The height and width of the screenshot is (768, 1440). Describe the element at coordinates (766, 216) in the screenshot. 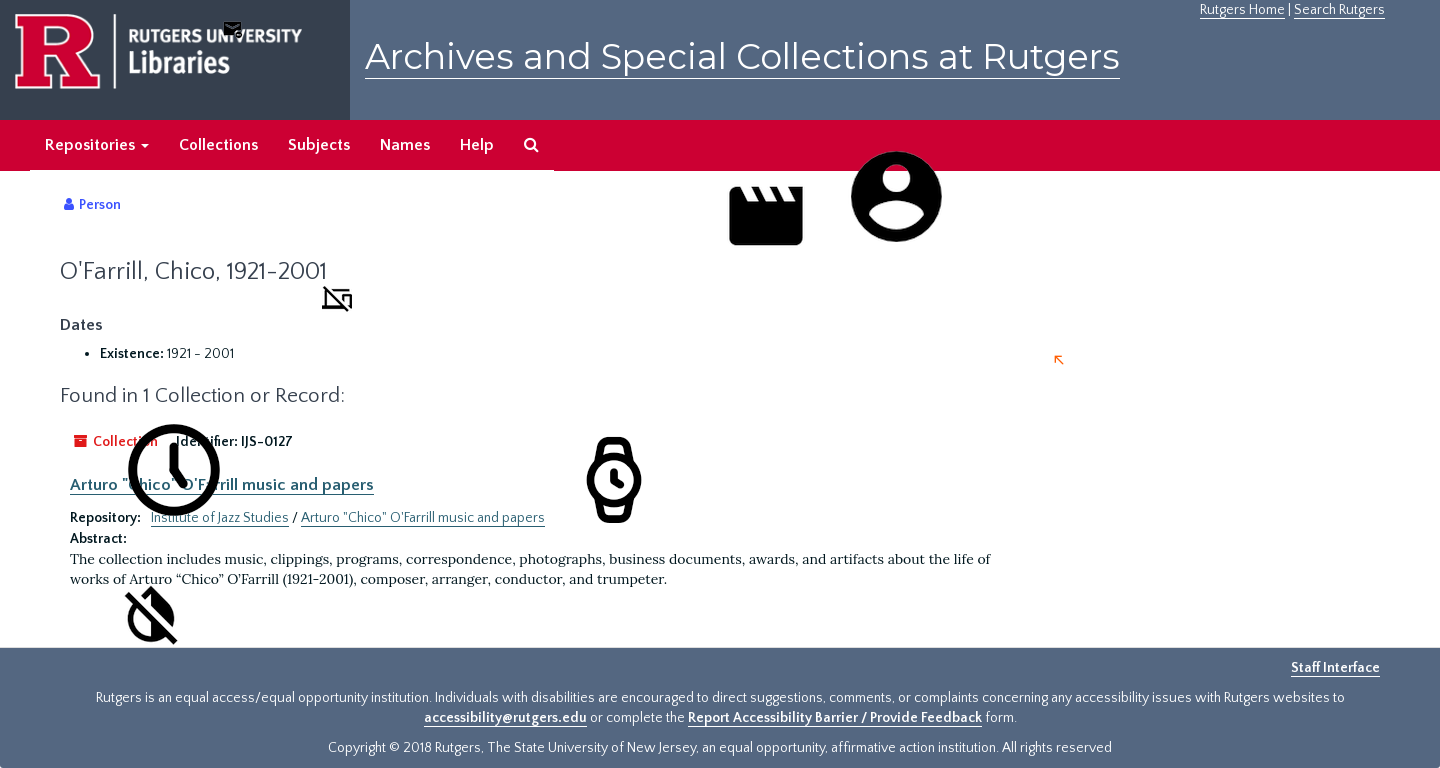

I see `access video or movie content` at that location.